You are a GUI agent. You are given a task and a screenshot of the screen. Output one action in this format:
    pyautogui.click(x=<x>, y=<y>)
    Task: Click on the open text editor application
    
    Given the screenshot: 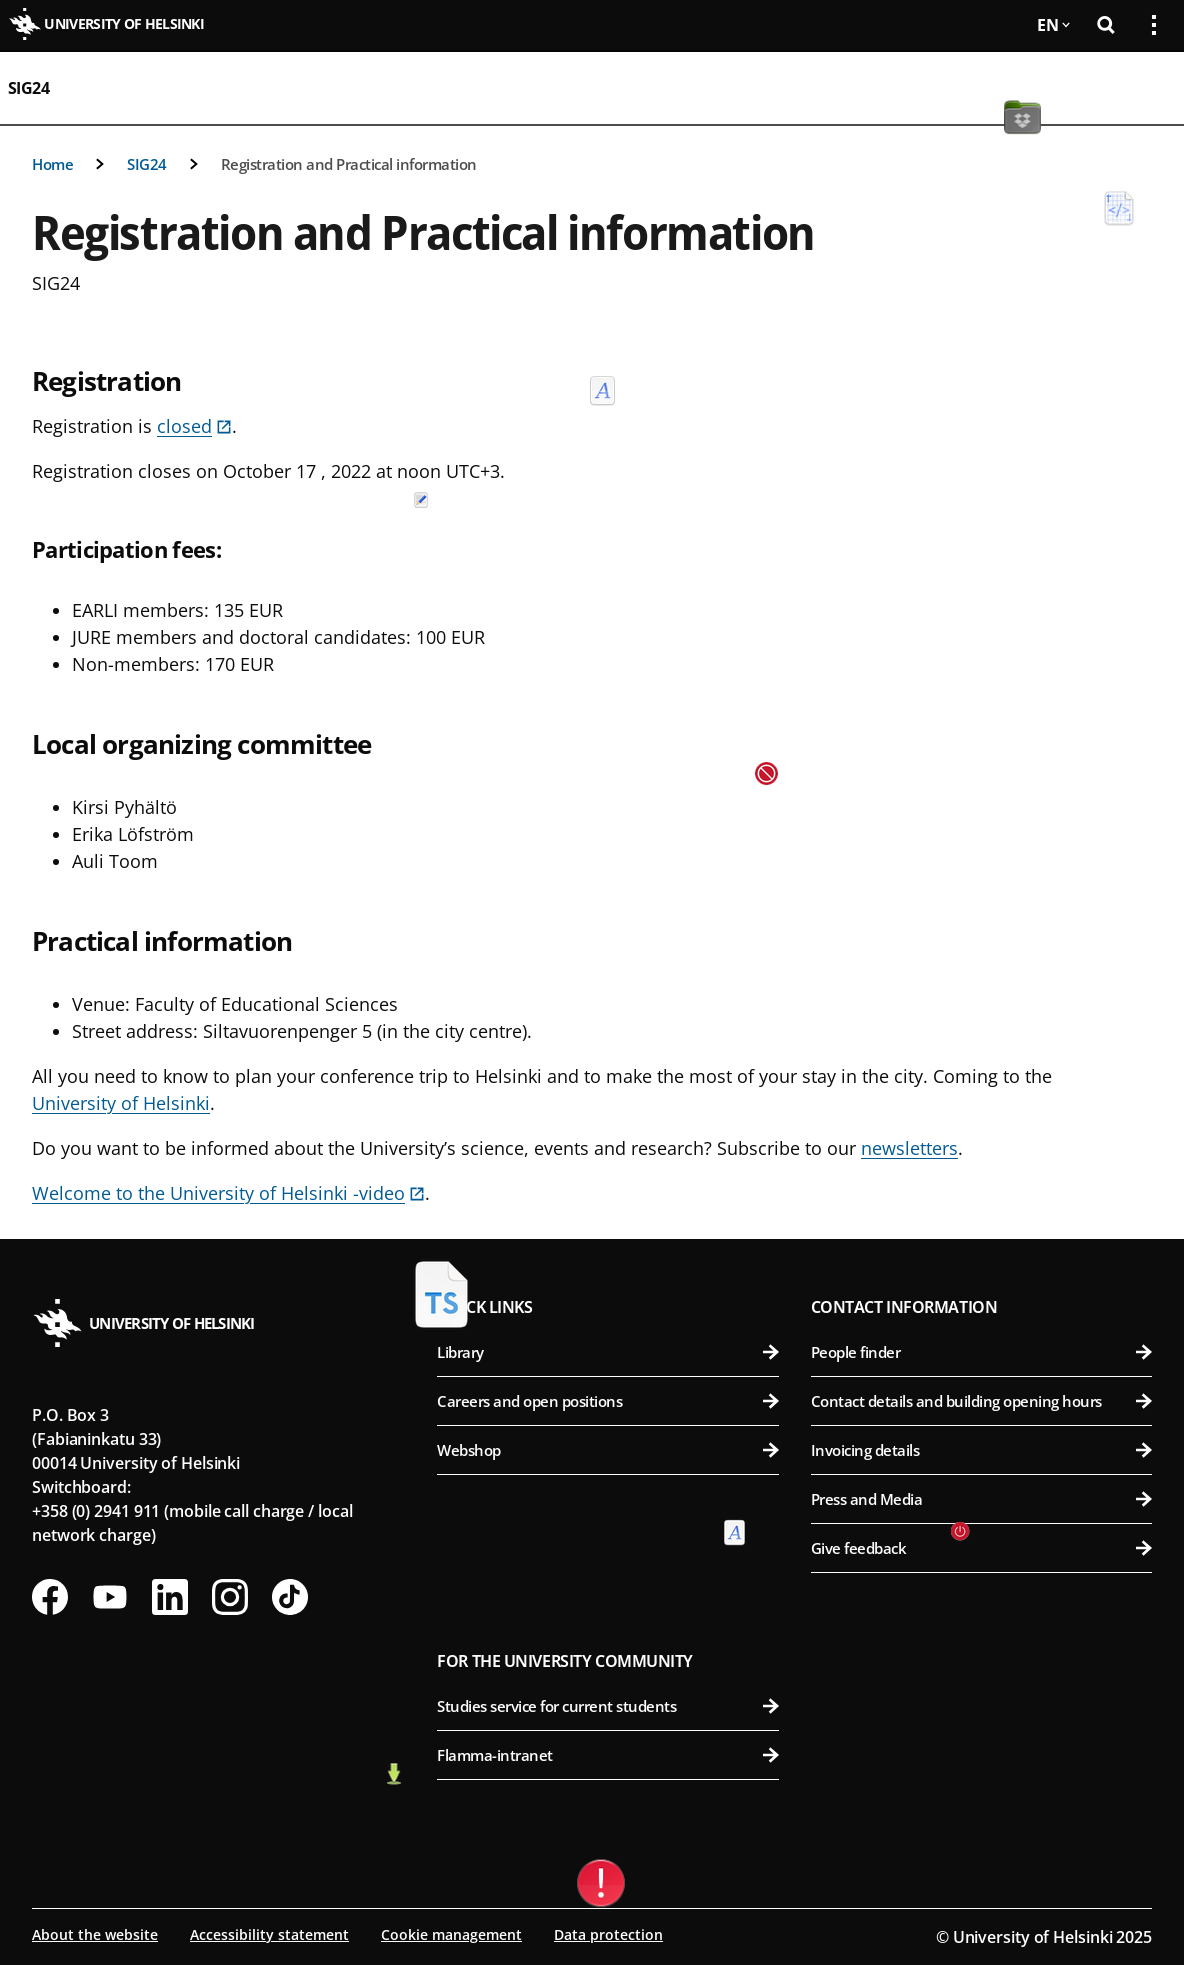 What is the action you would take?
    pyautogui.click(x=421, y=500)
    